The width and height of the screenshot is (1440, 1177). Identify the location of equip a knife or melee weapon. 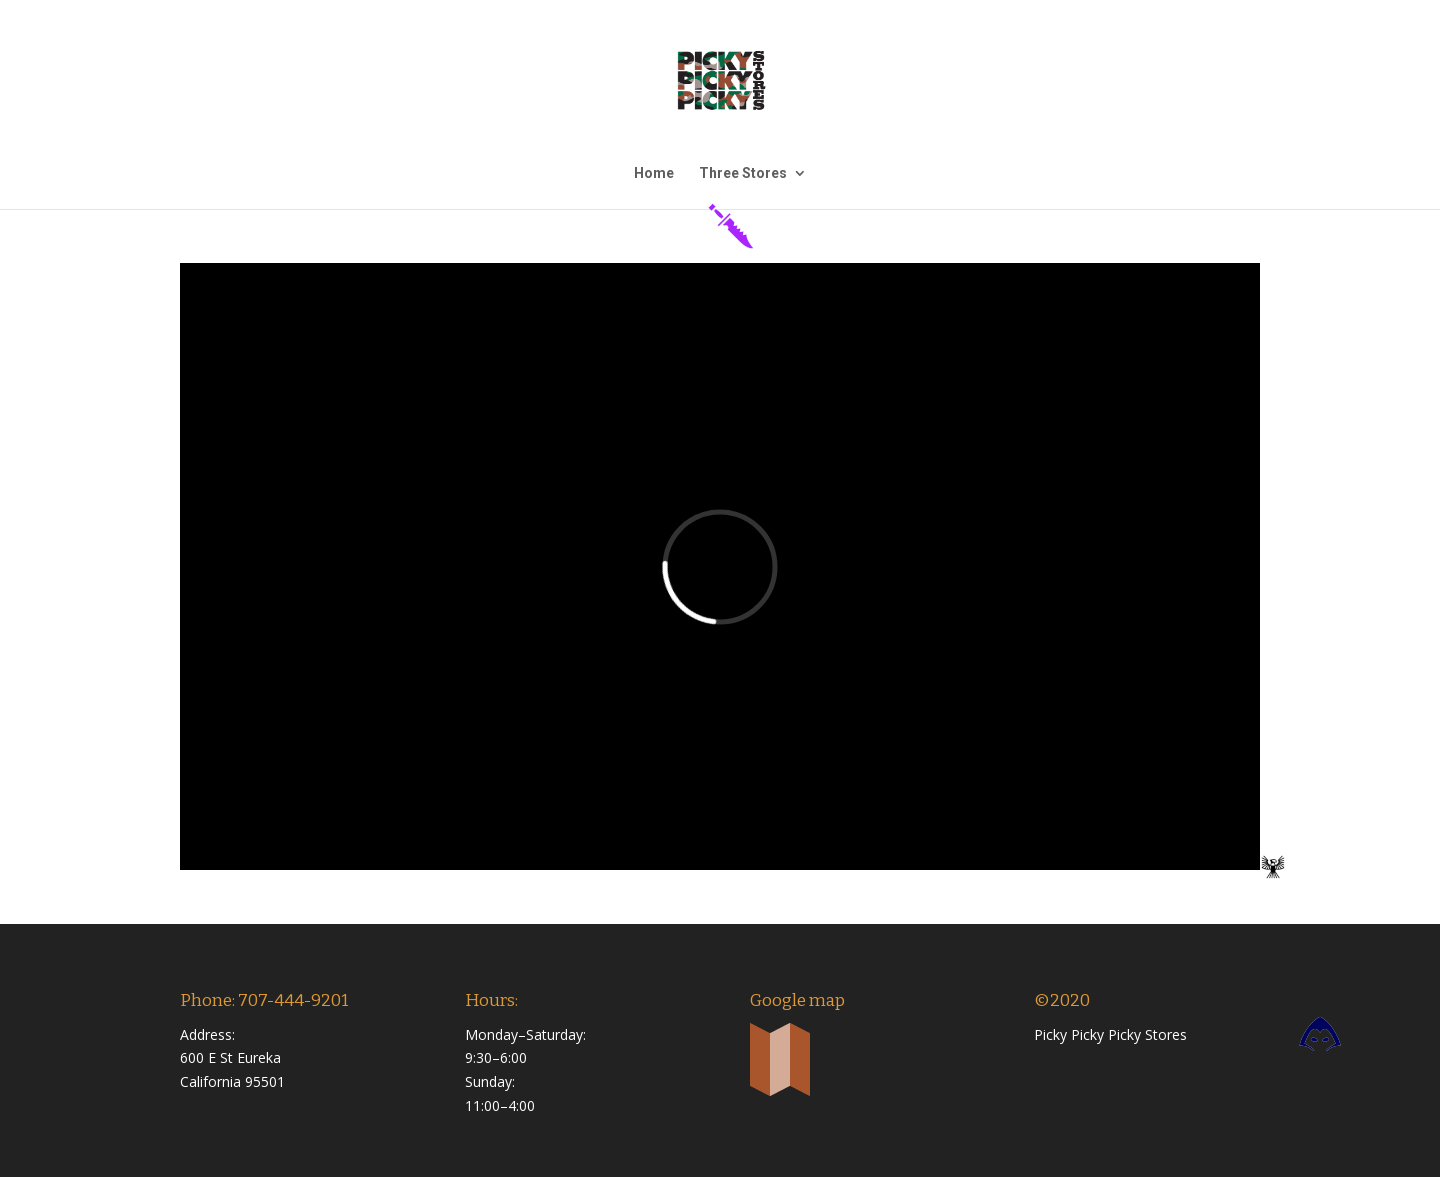
(731, 226).